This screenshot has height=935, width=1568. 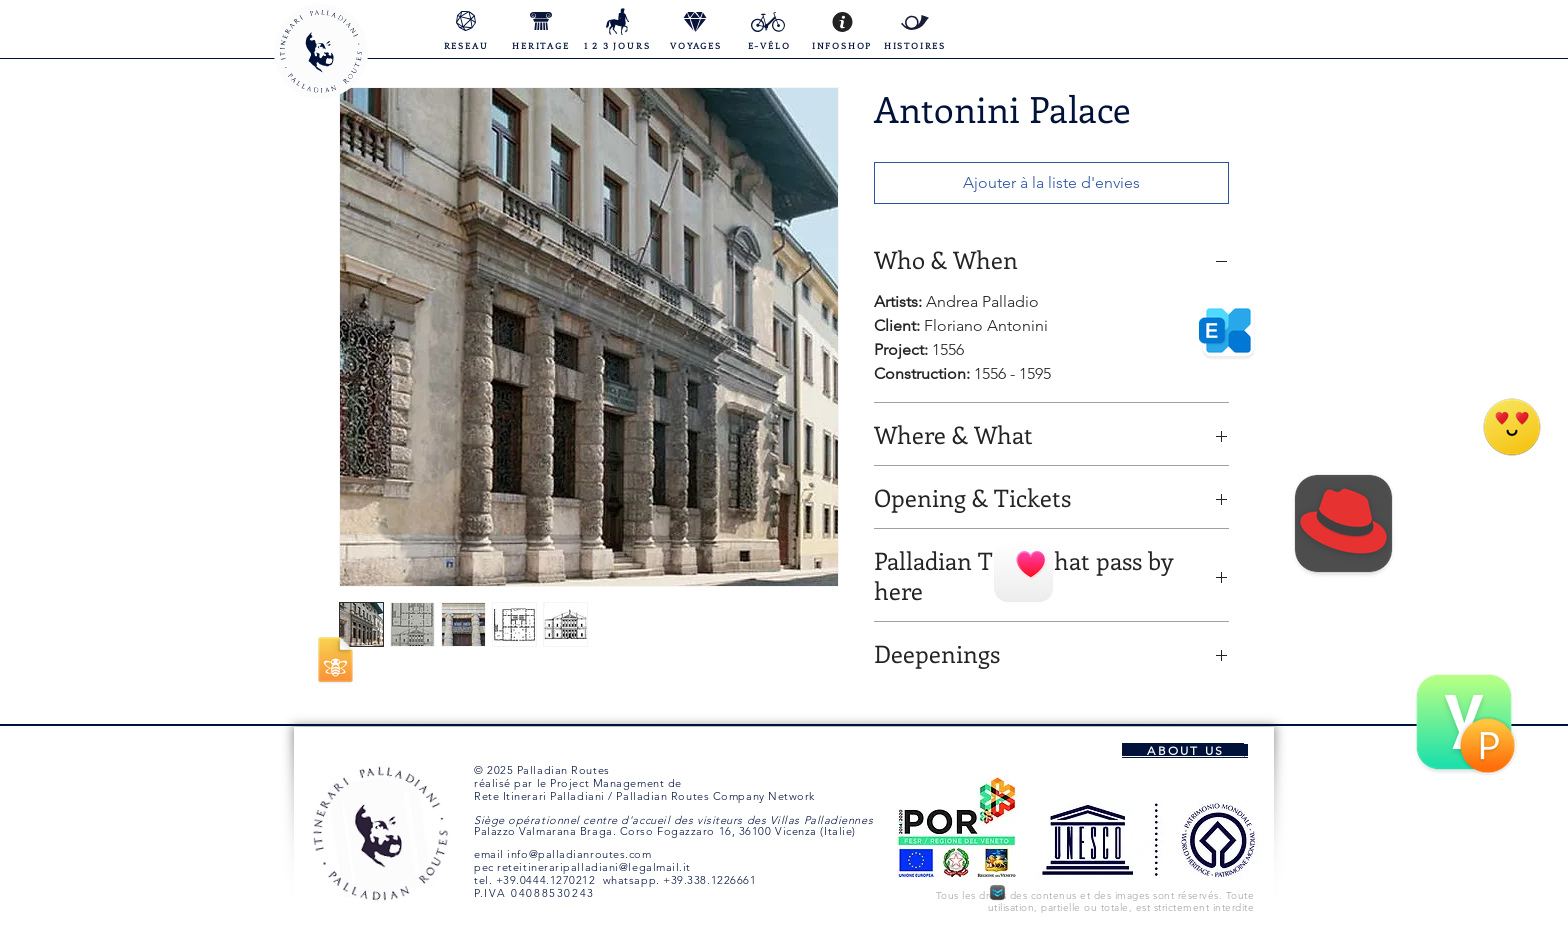 I want to click on open yubikey piv manager app, so click(x=1464, y=722).